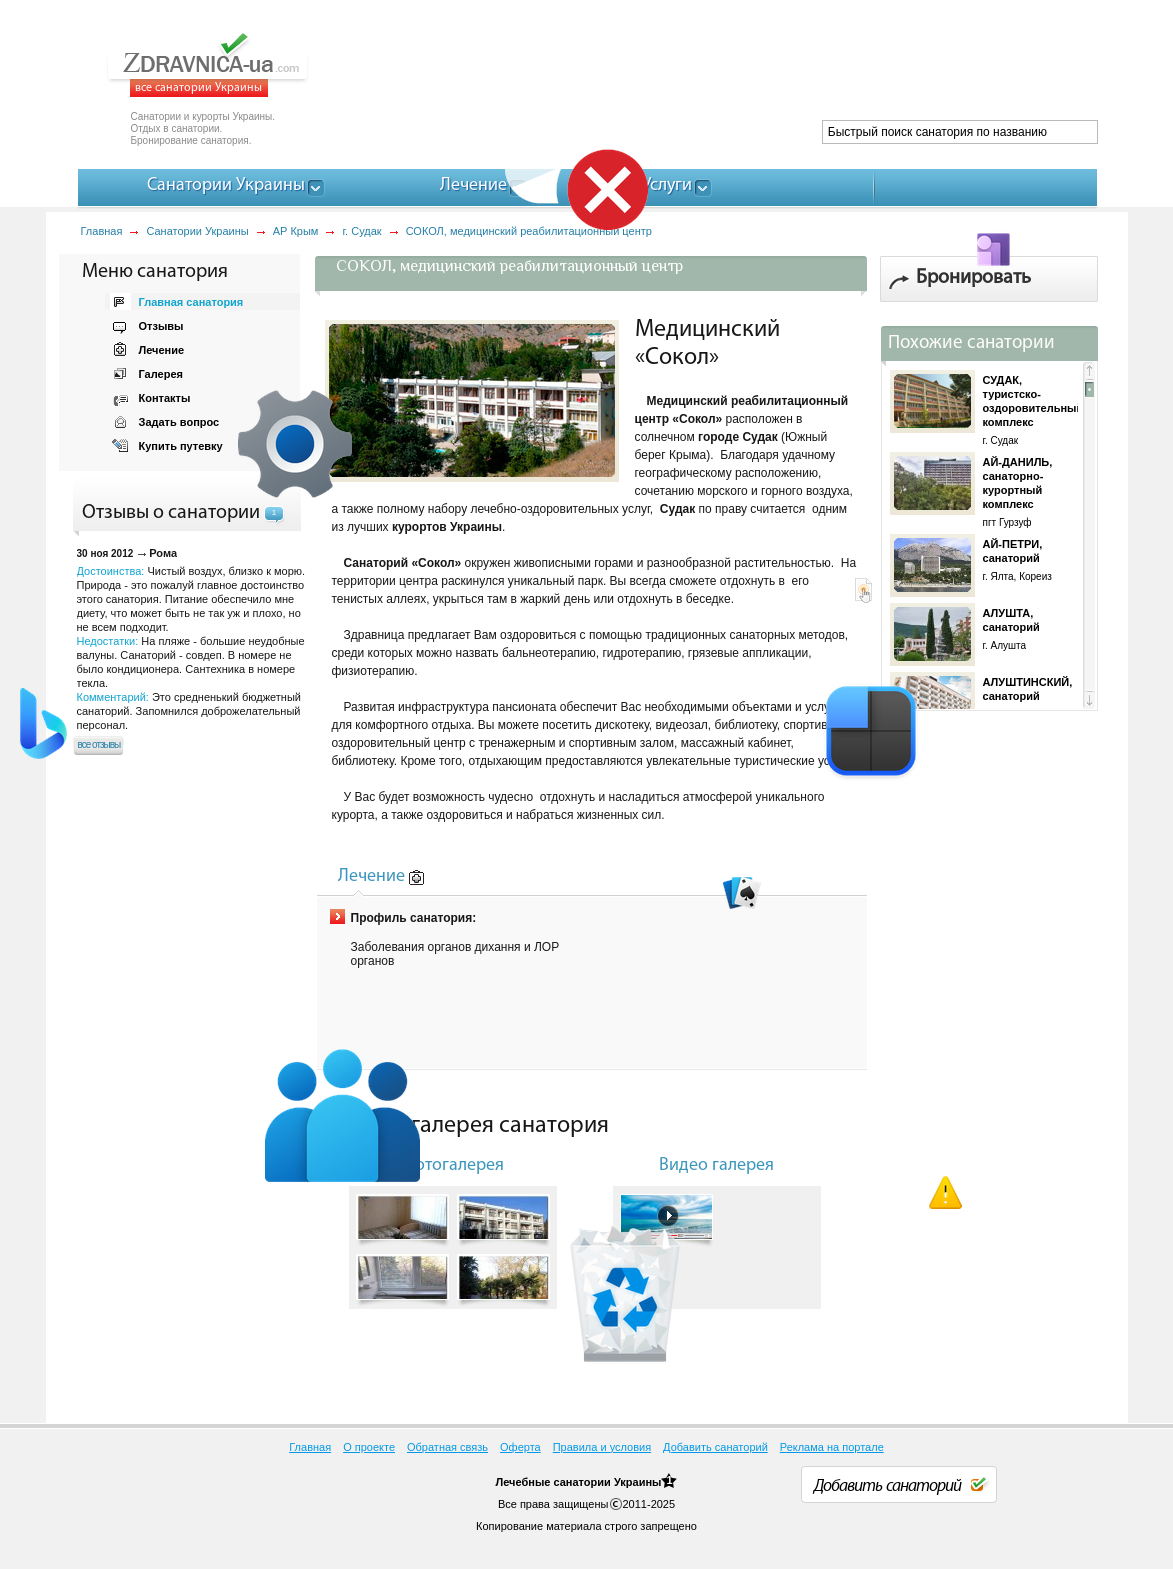  I want to click on select or click on a file, so click(863, 589).